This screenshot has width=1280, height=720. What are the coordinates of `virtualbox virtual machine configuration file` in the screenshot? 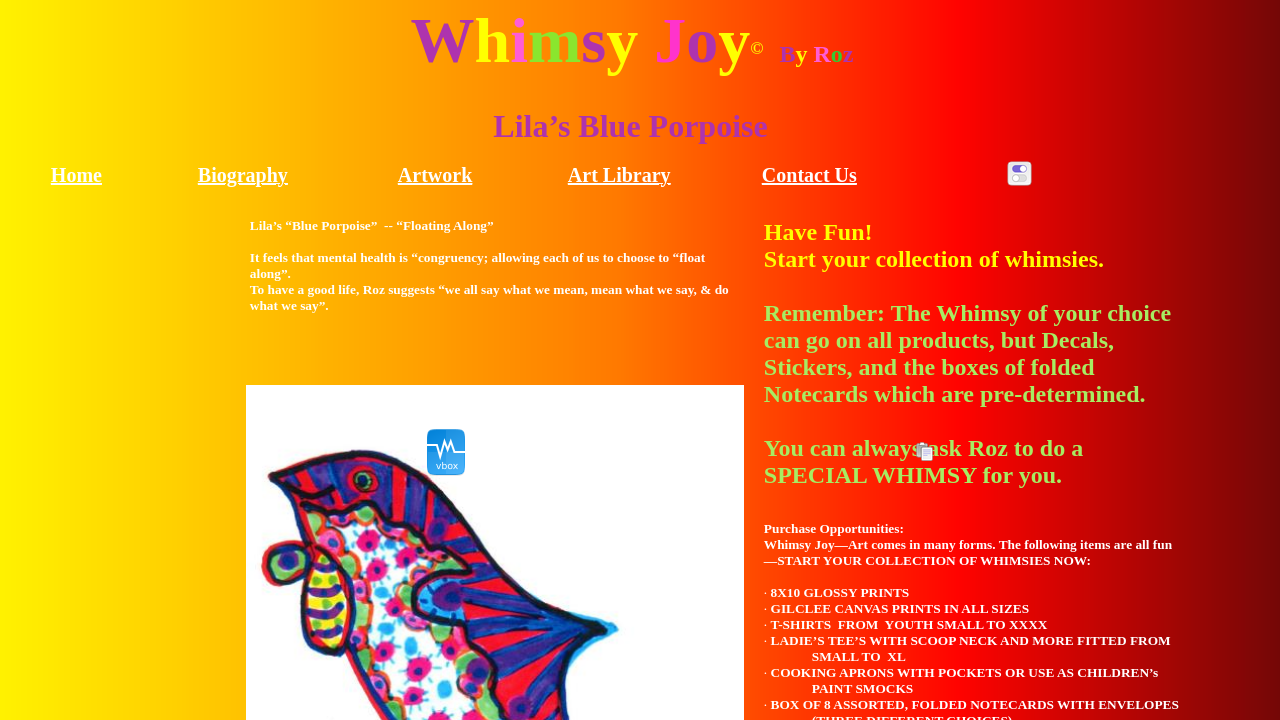 It's located at (446, 452).